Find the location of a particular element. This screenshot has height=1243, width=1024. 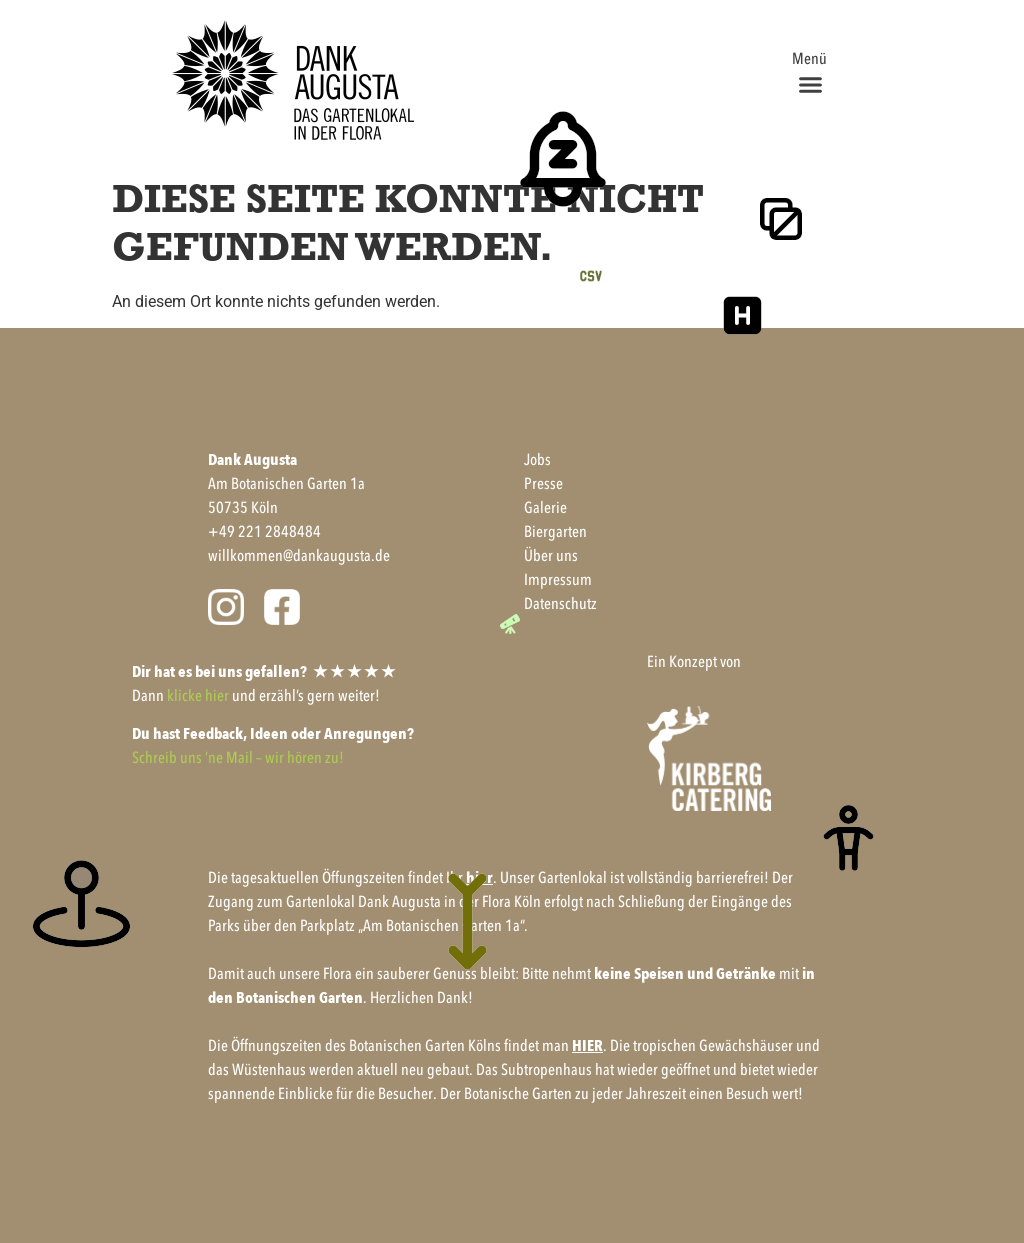

export data as a CSV file is located at coordinates (591, 276).